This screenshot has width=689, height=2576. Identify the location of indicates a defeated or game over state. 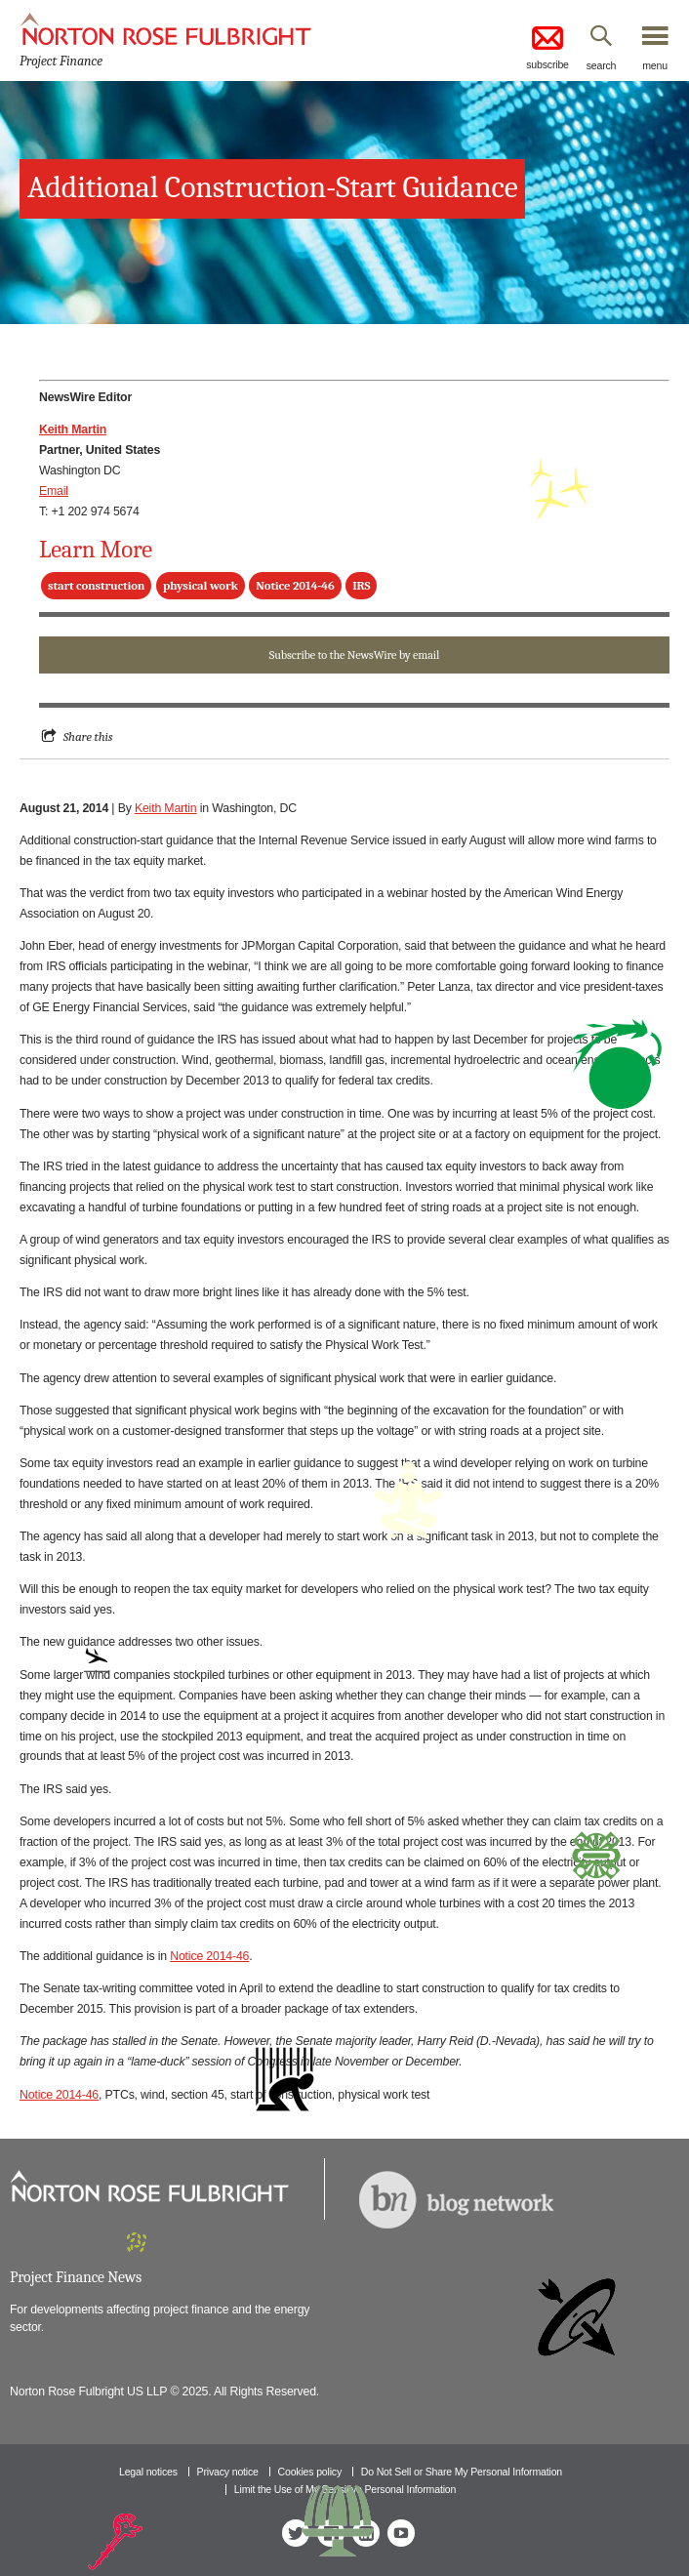
(284, 2079).